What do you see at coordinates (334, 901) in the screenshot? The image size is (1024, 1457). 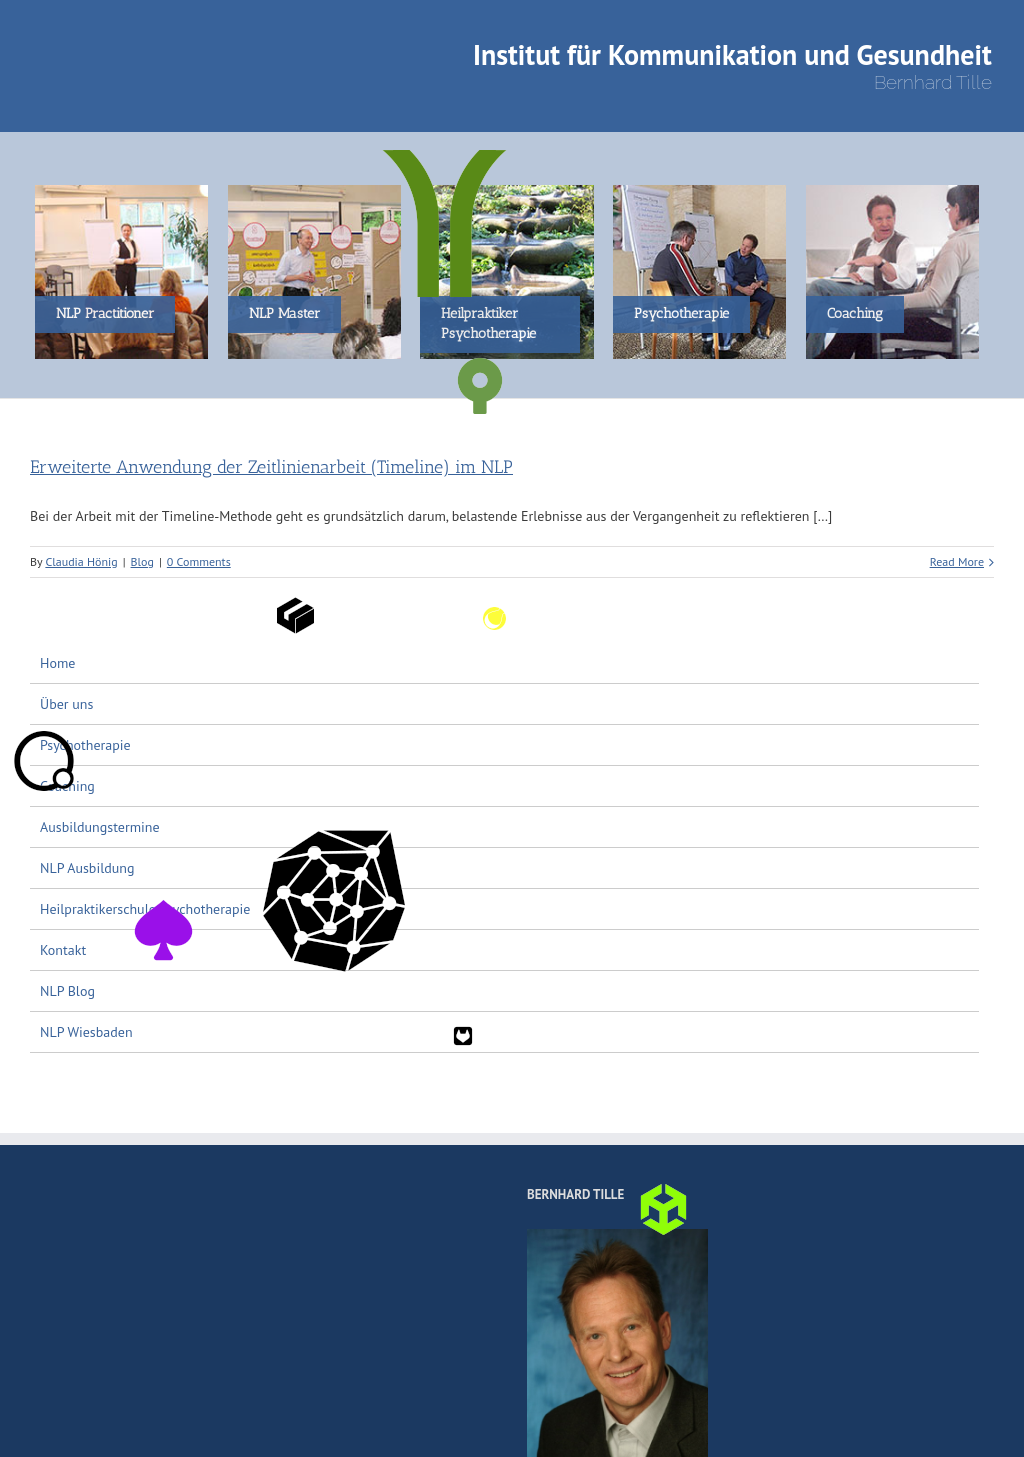 I see `link to PyG (PyTorch Geometric) library or documentation` at bounding box center [334, 901].